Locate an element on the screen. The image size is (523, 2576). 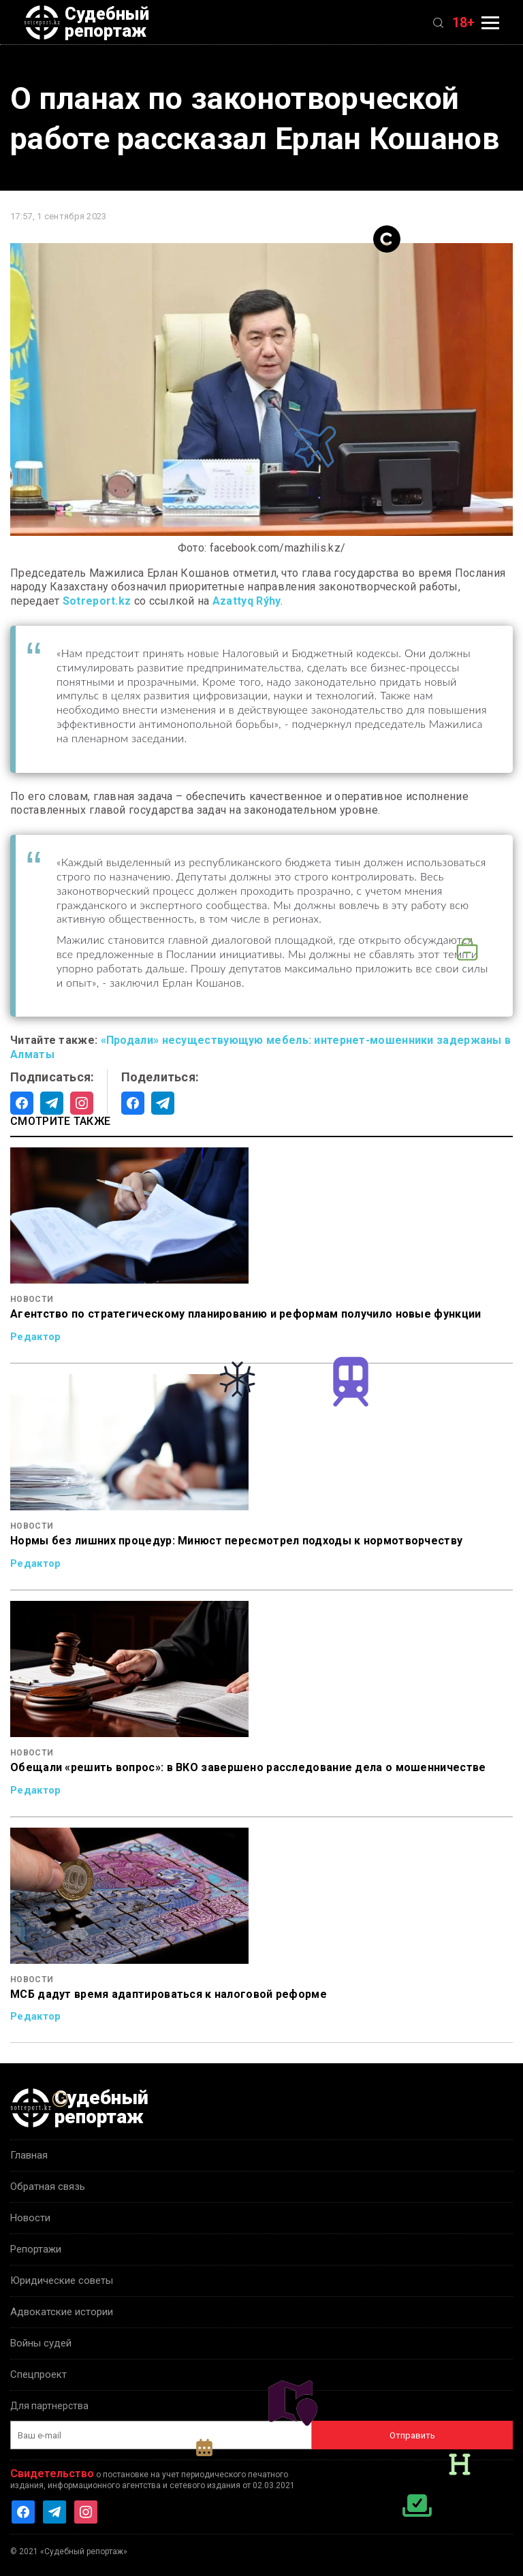
toggle cooling or air conditioning mode is located at coordinates (237, 1379).